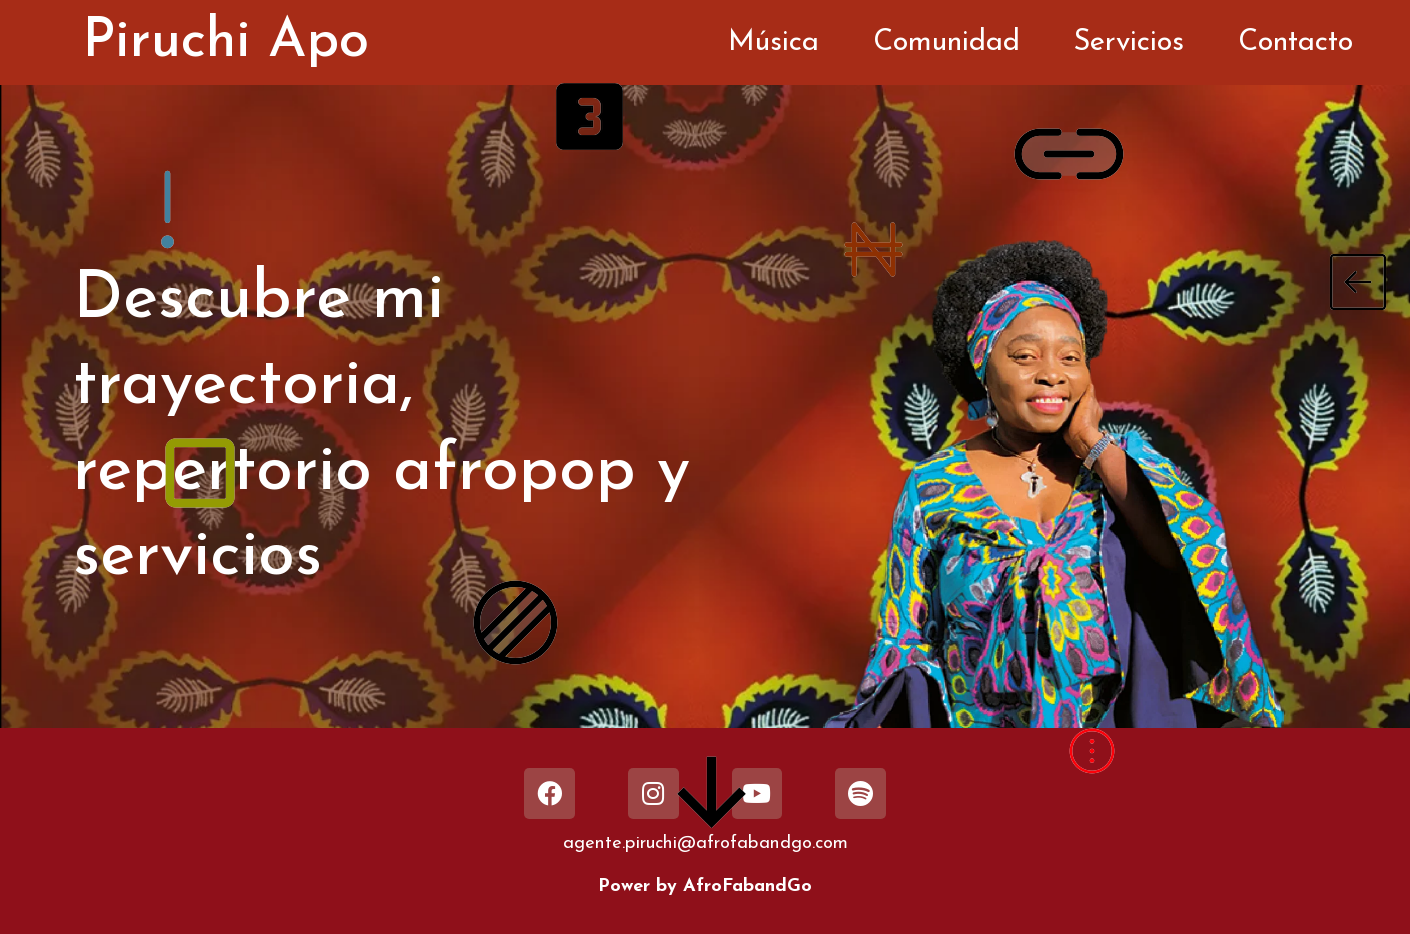 The height and width of the screenshot is (934, 1410). I want to click on indicates a warning or alert requiring attention, so click(167, 209).